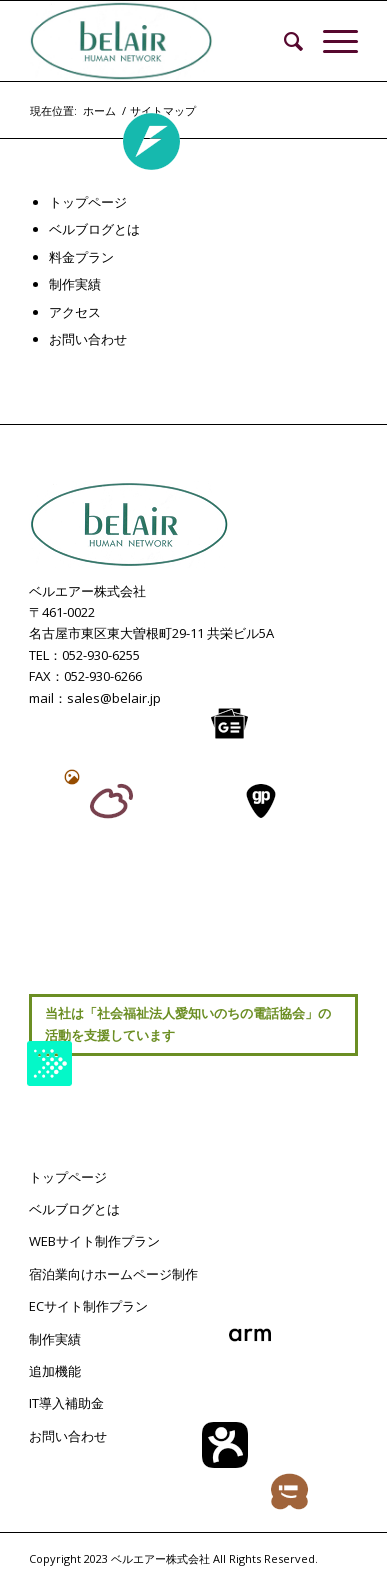 Image resolution: width=387 pixels, height=1585 pixels. What do you see at coordinates (229, 723) in the screenshot?
I see `open Google News app` at bounding box center [229, 723].